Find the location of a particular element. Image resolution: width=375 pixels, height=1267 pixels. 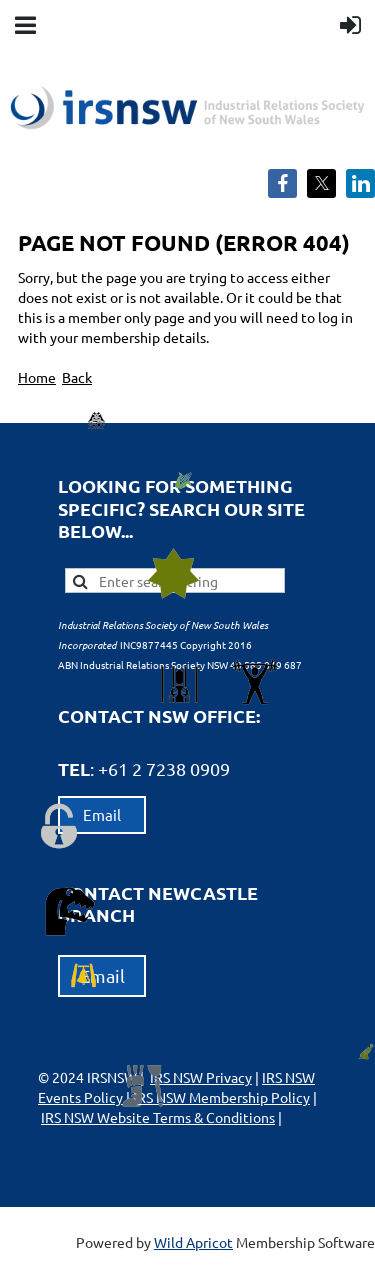

represents a farming or agriculture category is located at coordinates (183, 480).